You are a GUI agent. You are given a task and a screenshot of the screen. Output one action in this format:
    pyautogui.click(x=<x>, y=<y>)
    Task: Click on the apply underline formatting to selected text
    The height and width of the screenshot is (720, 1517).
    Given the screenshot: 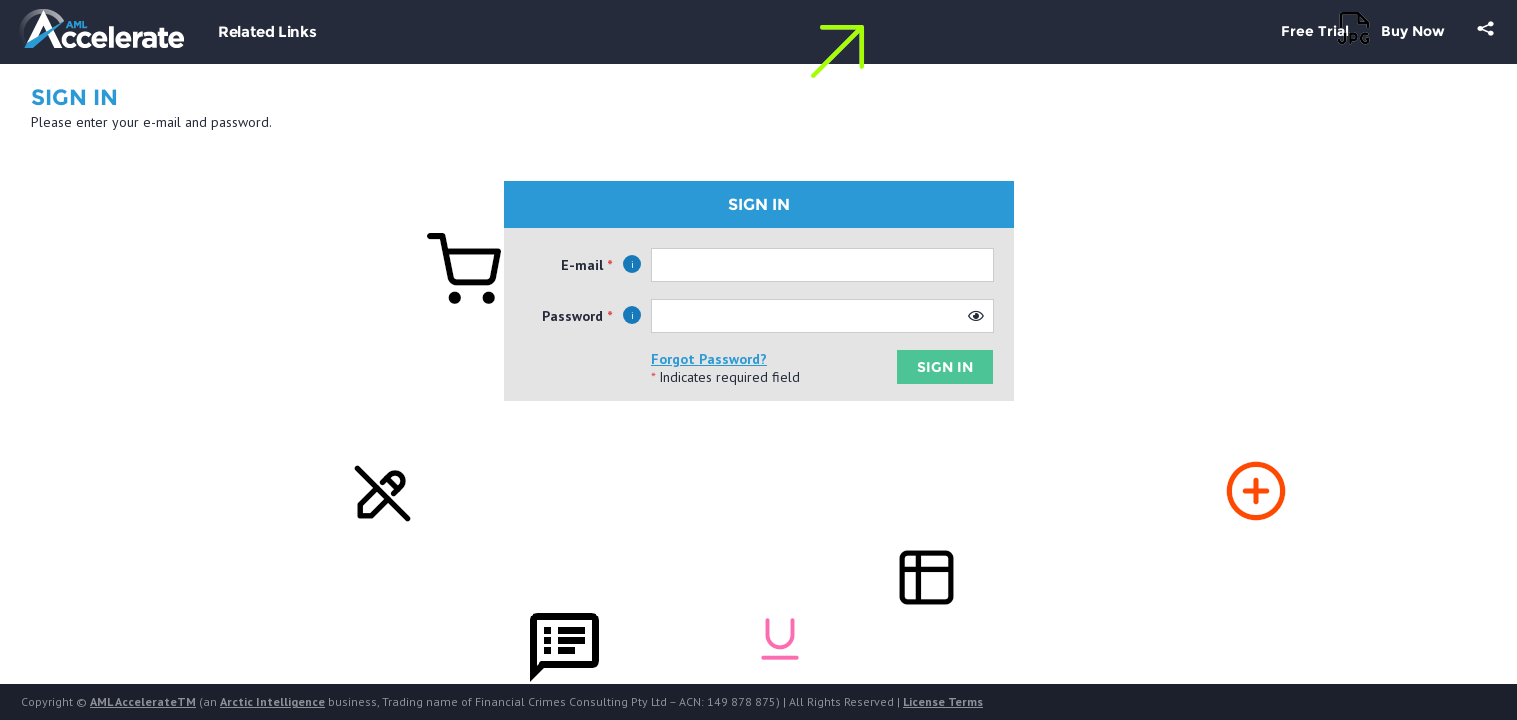 What is the action you would take?
    pyautogui.click(x=780, y=639)
    